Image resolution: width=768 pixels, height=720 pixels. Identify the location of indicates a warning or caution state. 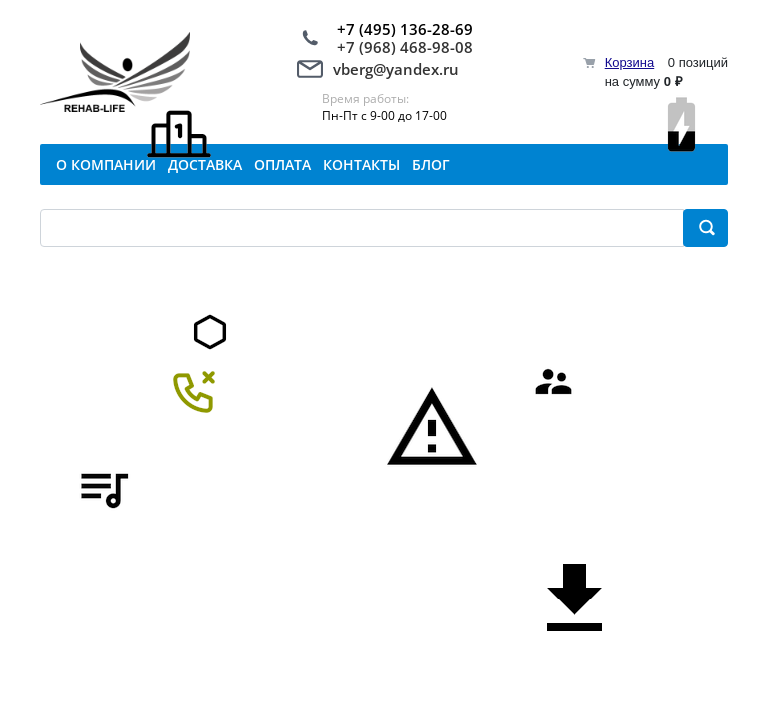
(432, 428).